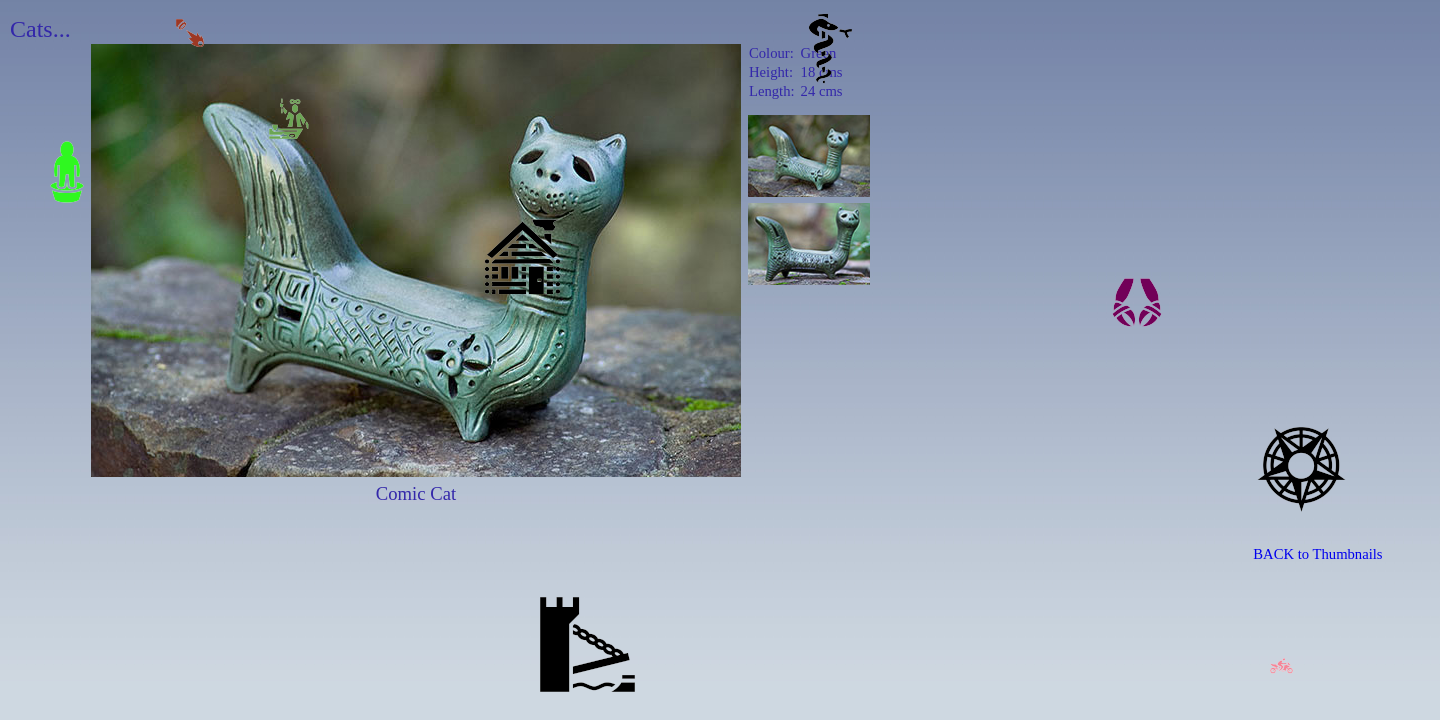 Image resolution: width=1440 pixels, height=720 pixels. I want to click on select claw attack ability, so click(1137, 302).